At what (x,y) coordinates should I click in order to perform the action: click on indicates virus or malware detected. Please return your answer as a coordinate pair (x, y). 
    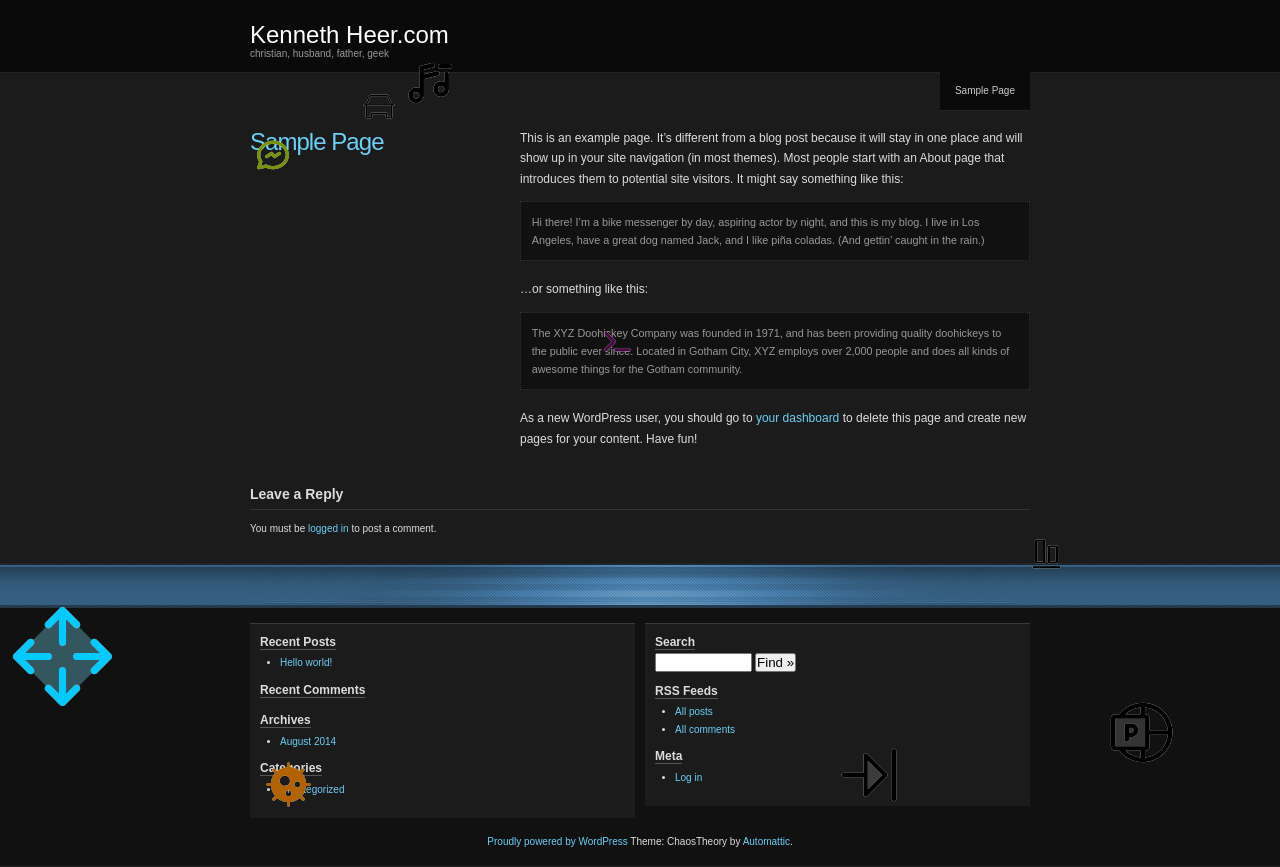
    Looking at the image, I should click on (288, 784).